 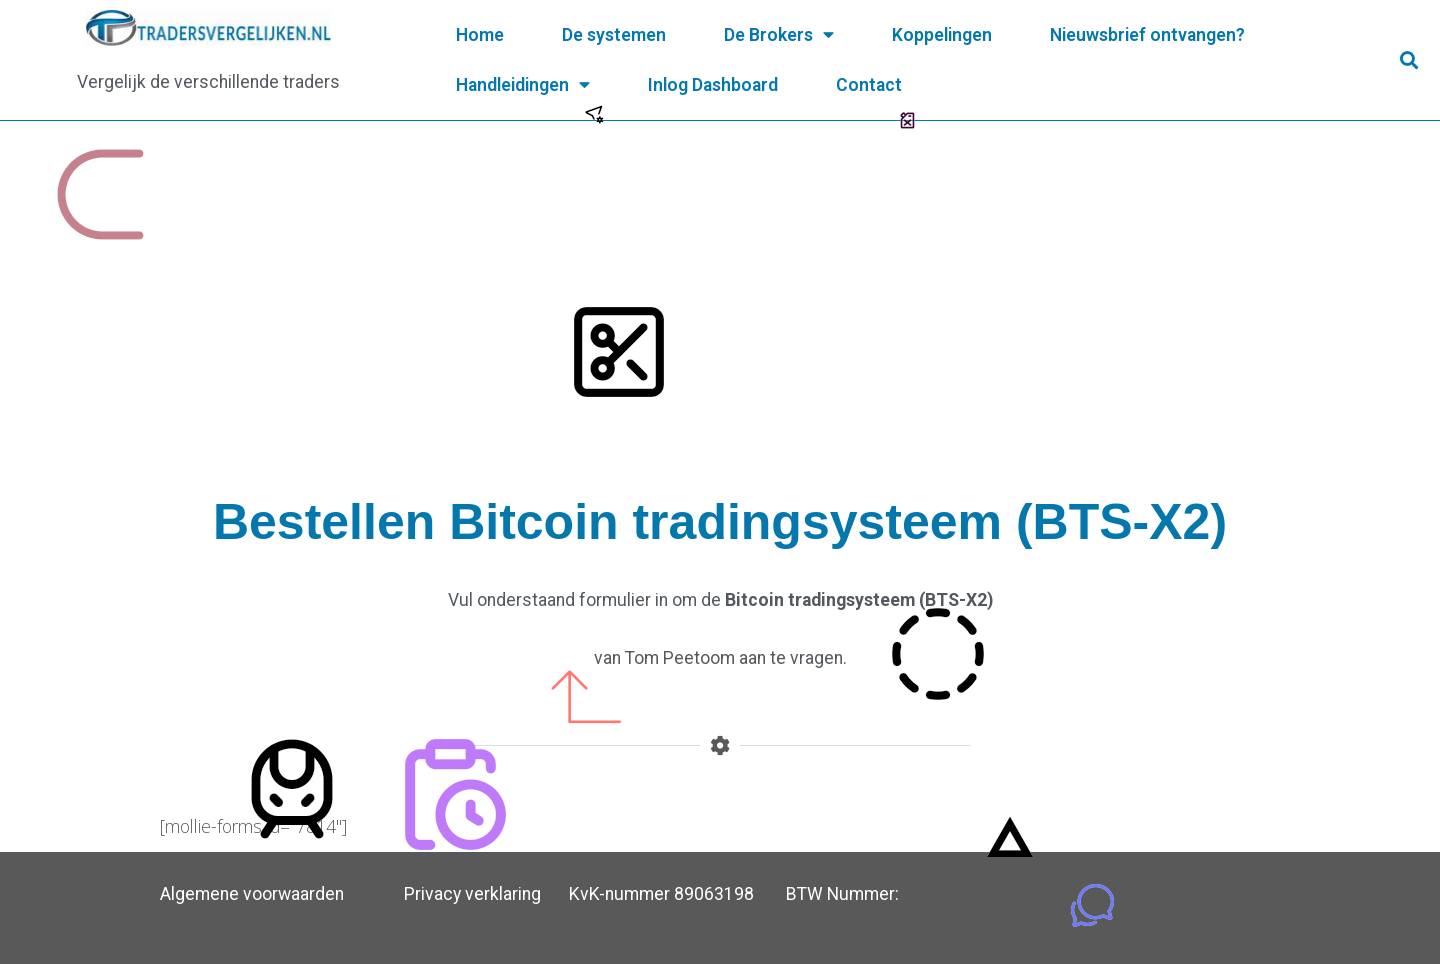 What do you see at coordinates (292, 789) in the screenshot?
I see `view train or rail transit options` at bounding box center [292, 789].